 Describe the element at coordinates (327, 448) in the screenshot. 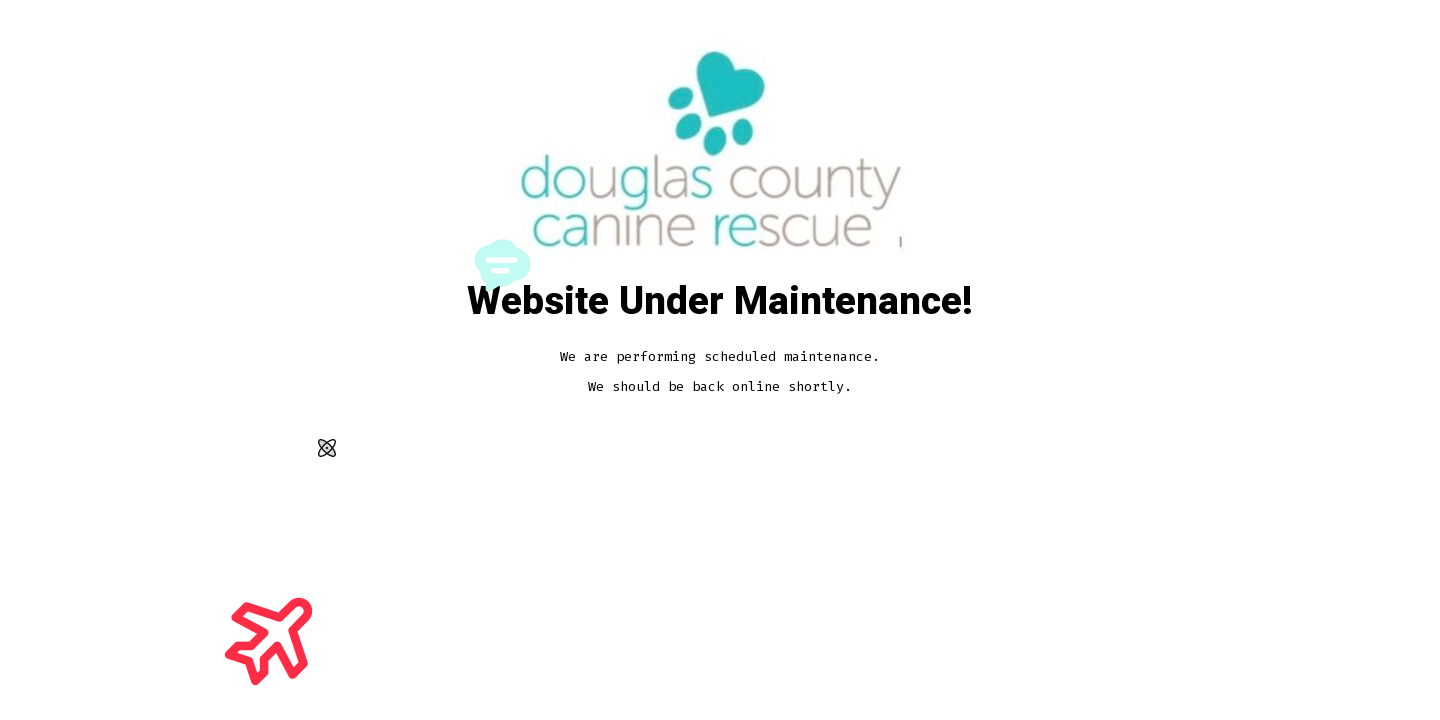

I see `access science or chemistry features` at that location.